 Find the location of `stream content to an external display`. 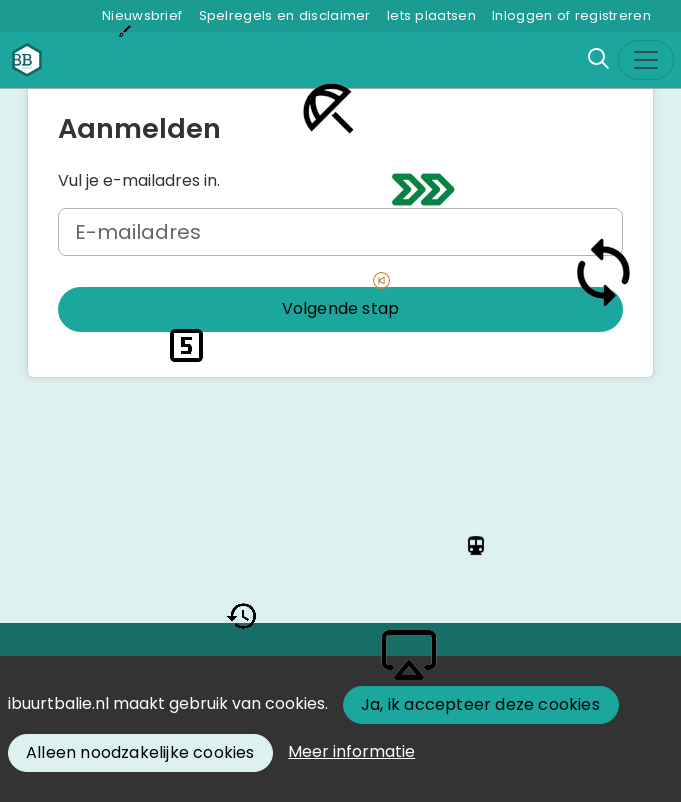

stream content to an external display is located at coordinates (409, 655).